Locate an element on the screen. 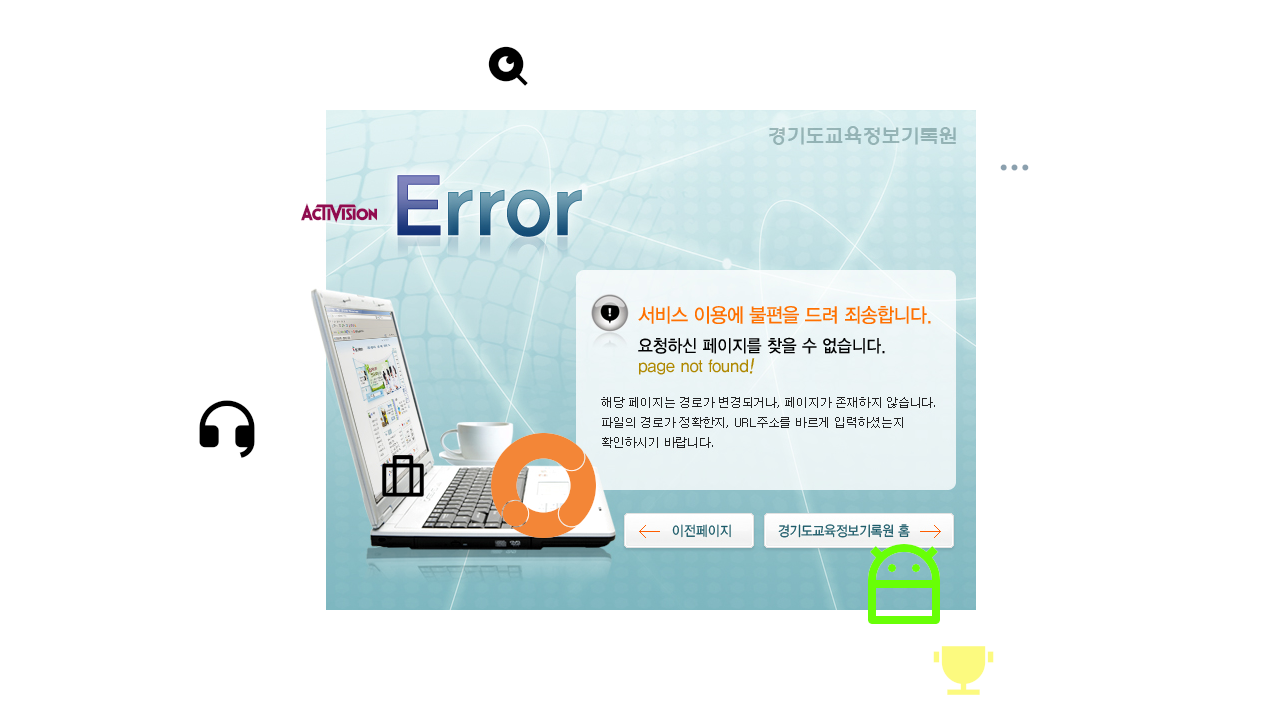 The width and height of the screenshot is (1286, 720). google marketing platform logo is located at coordinates (543, 485).